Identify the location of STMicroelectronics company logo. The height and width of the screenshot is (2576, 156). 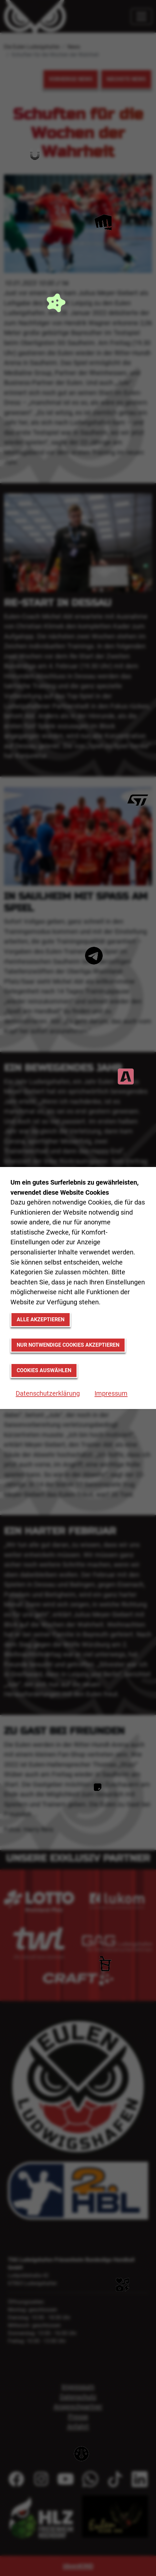
(138, 800).